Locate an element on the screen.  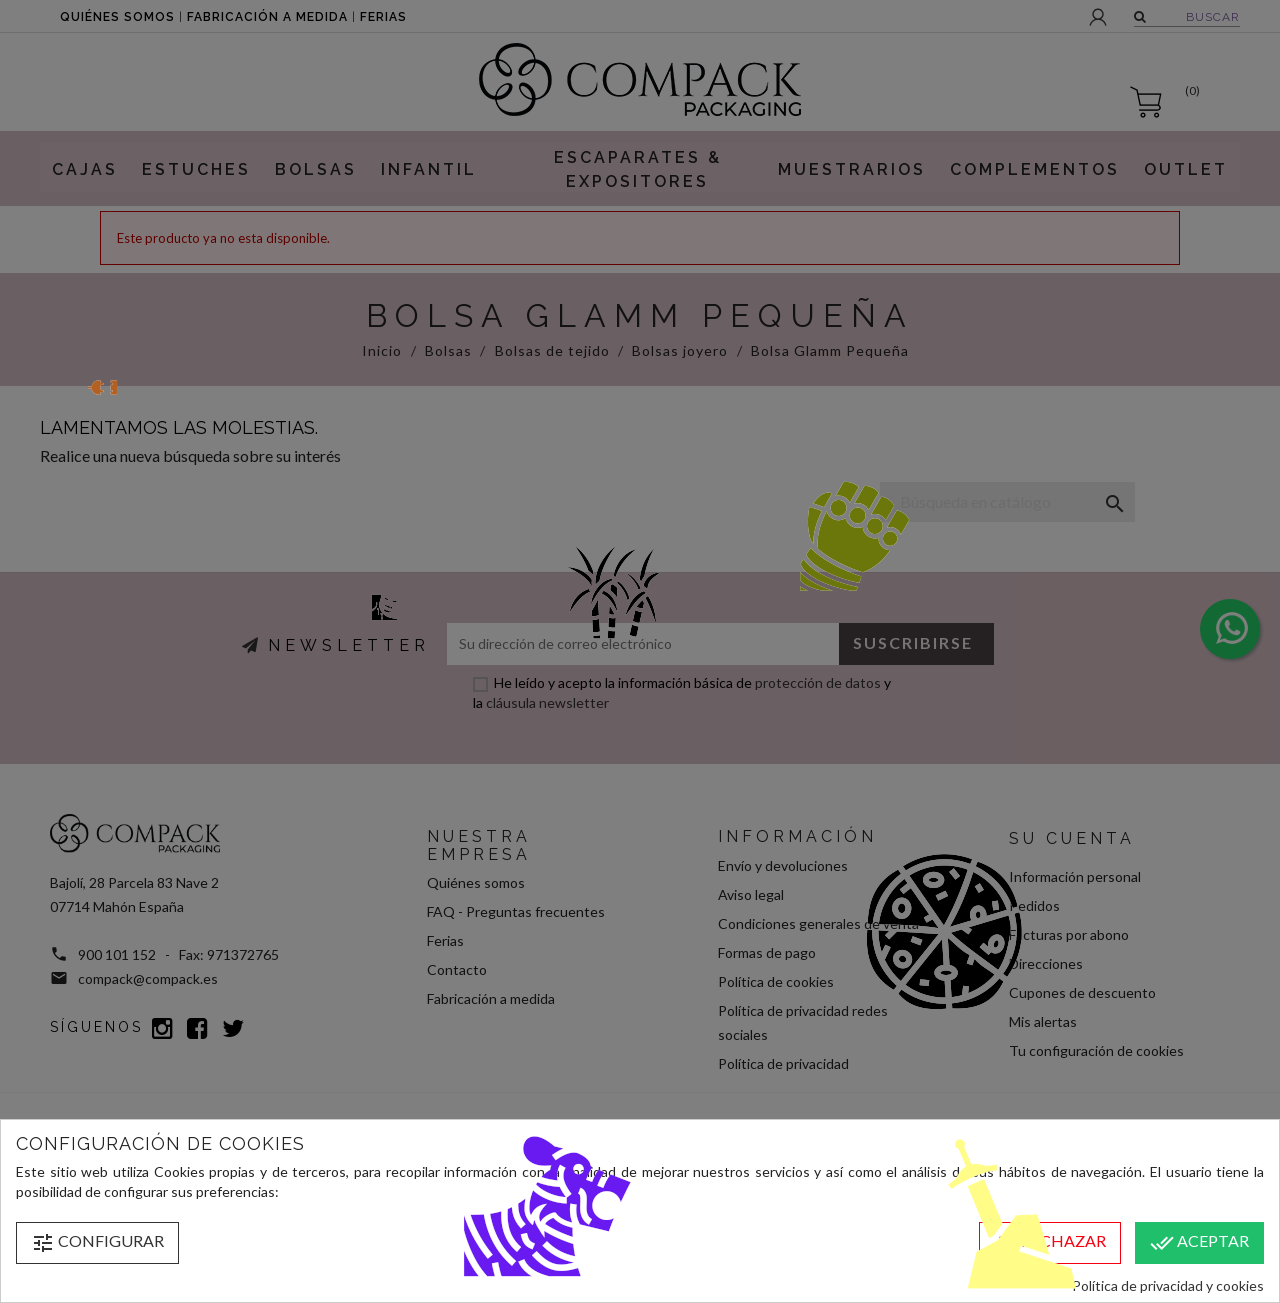
select a melee or unarmed combat skill is located at coordinates (855, 536).